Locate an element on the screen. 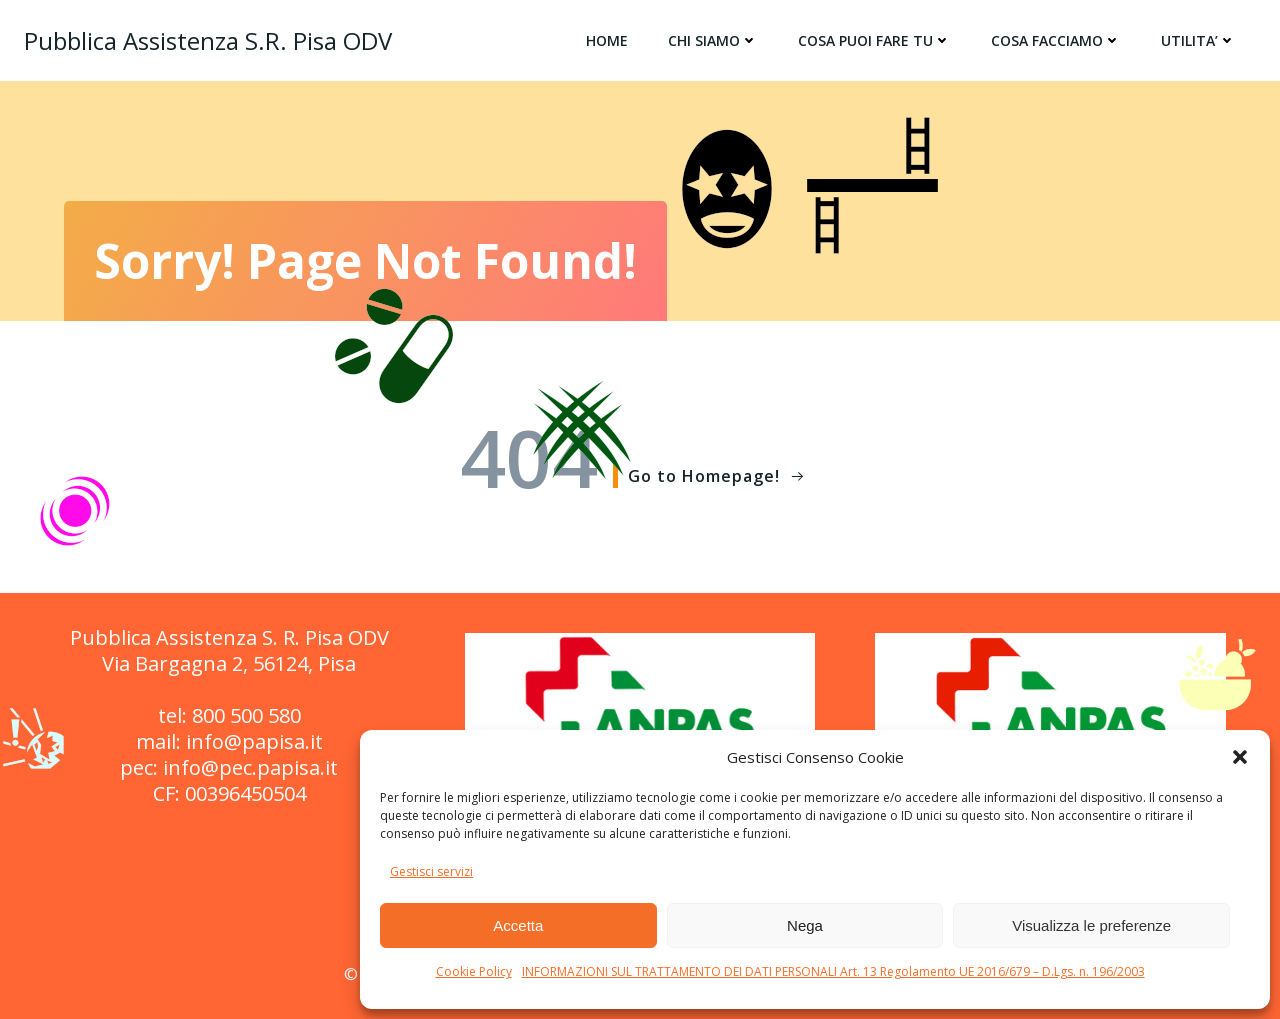 This screenshot has width=1280, height=1019. view medications or prescriptions is located at coordinates (394, 346).